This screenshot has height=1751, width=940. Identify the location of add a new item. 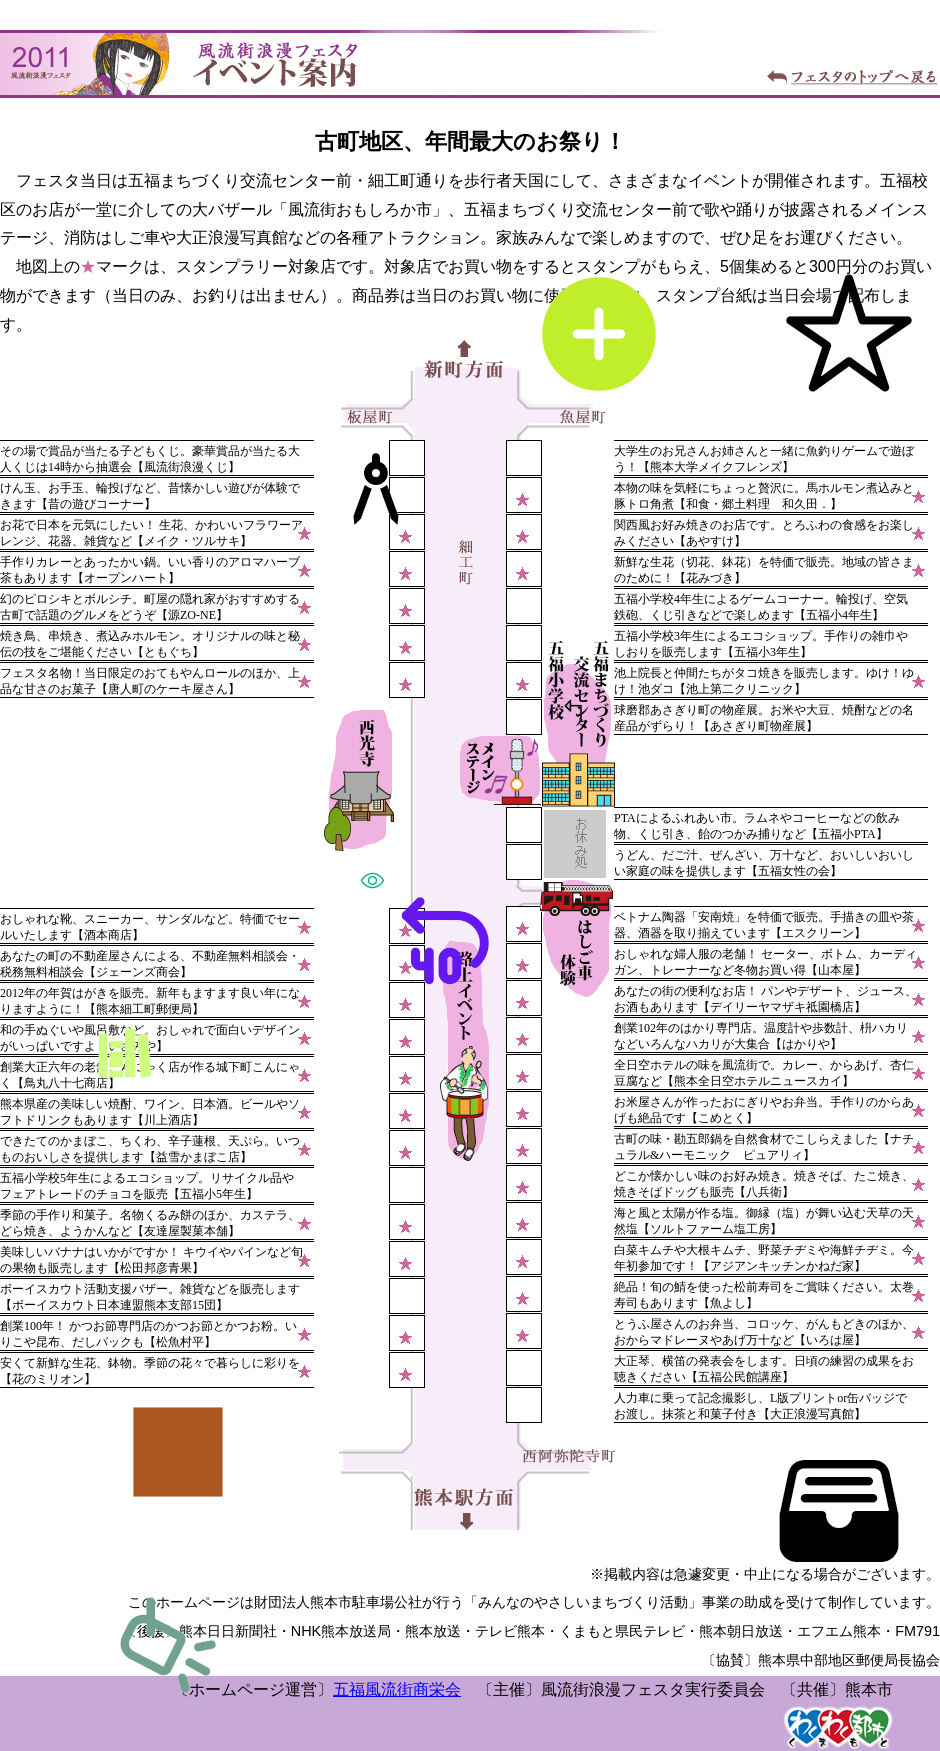
(599, 334).